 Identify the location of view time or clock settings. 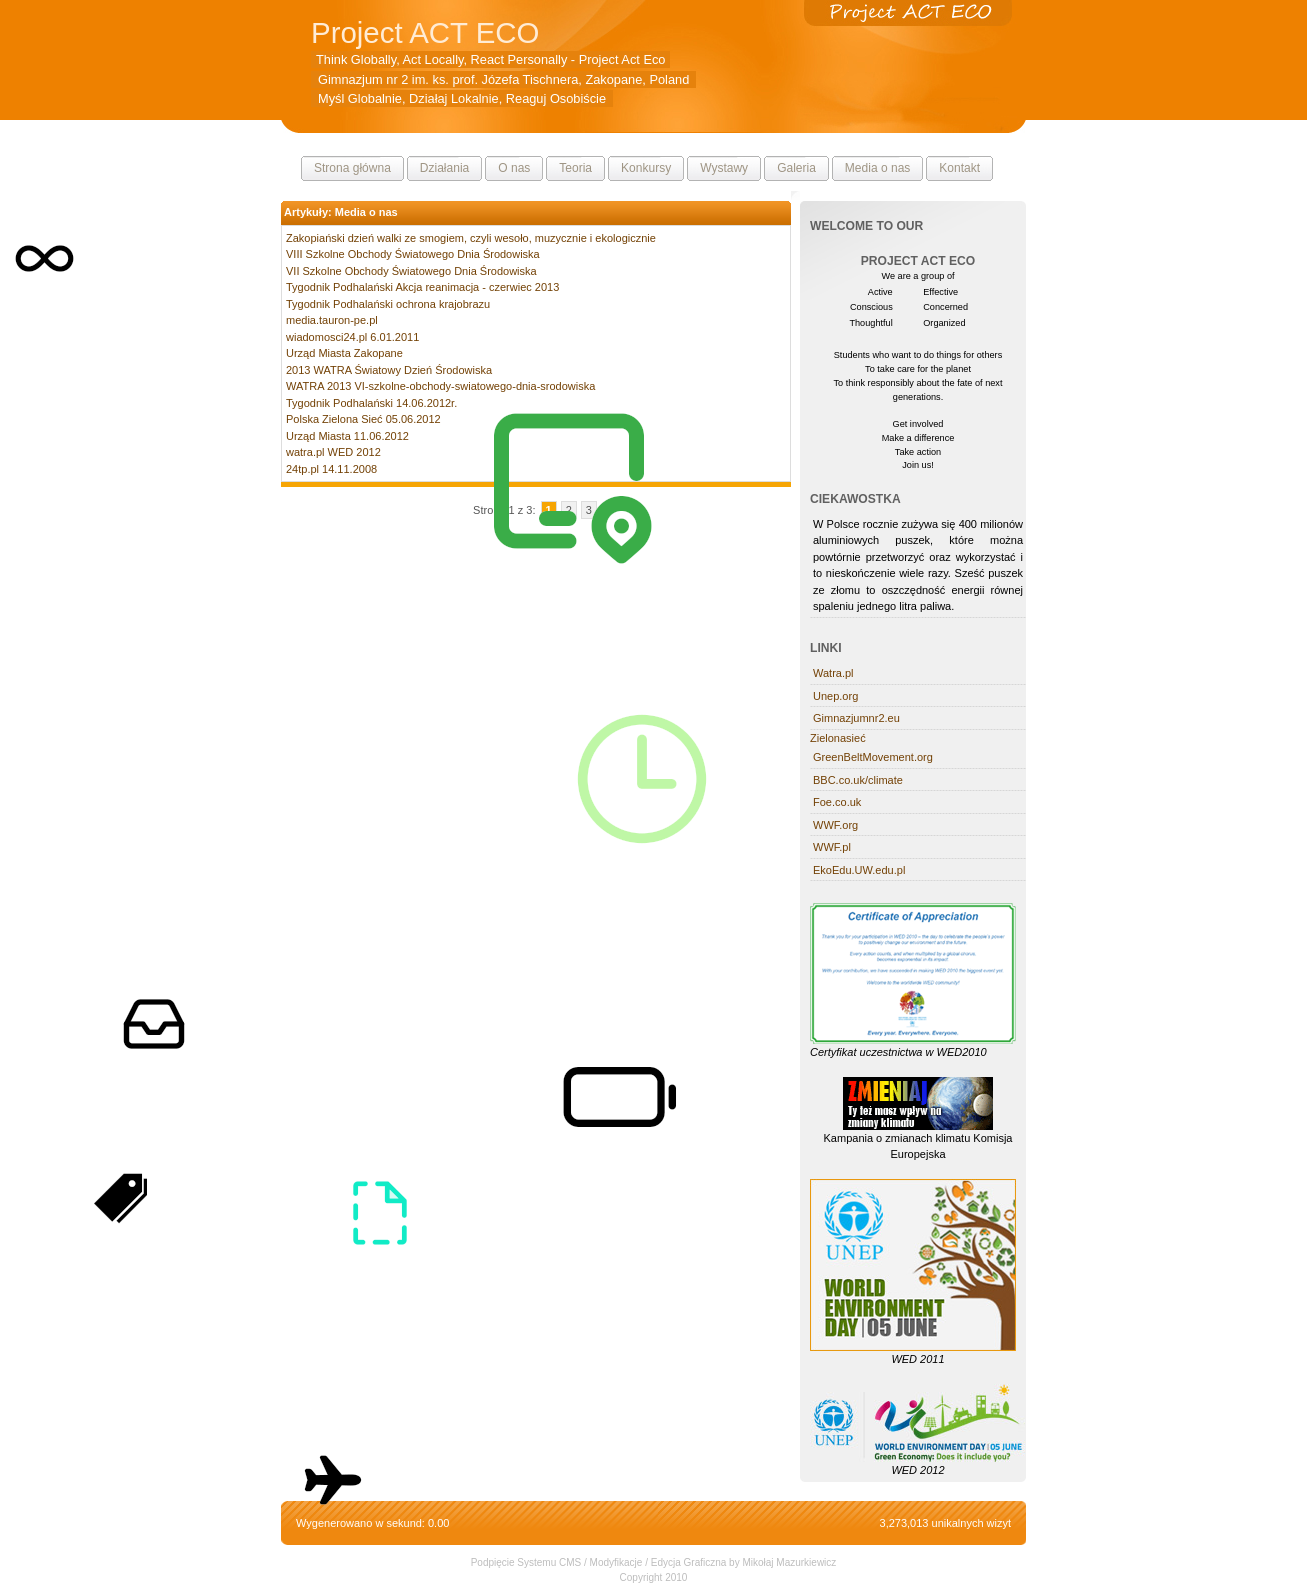
(642, 779).